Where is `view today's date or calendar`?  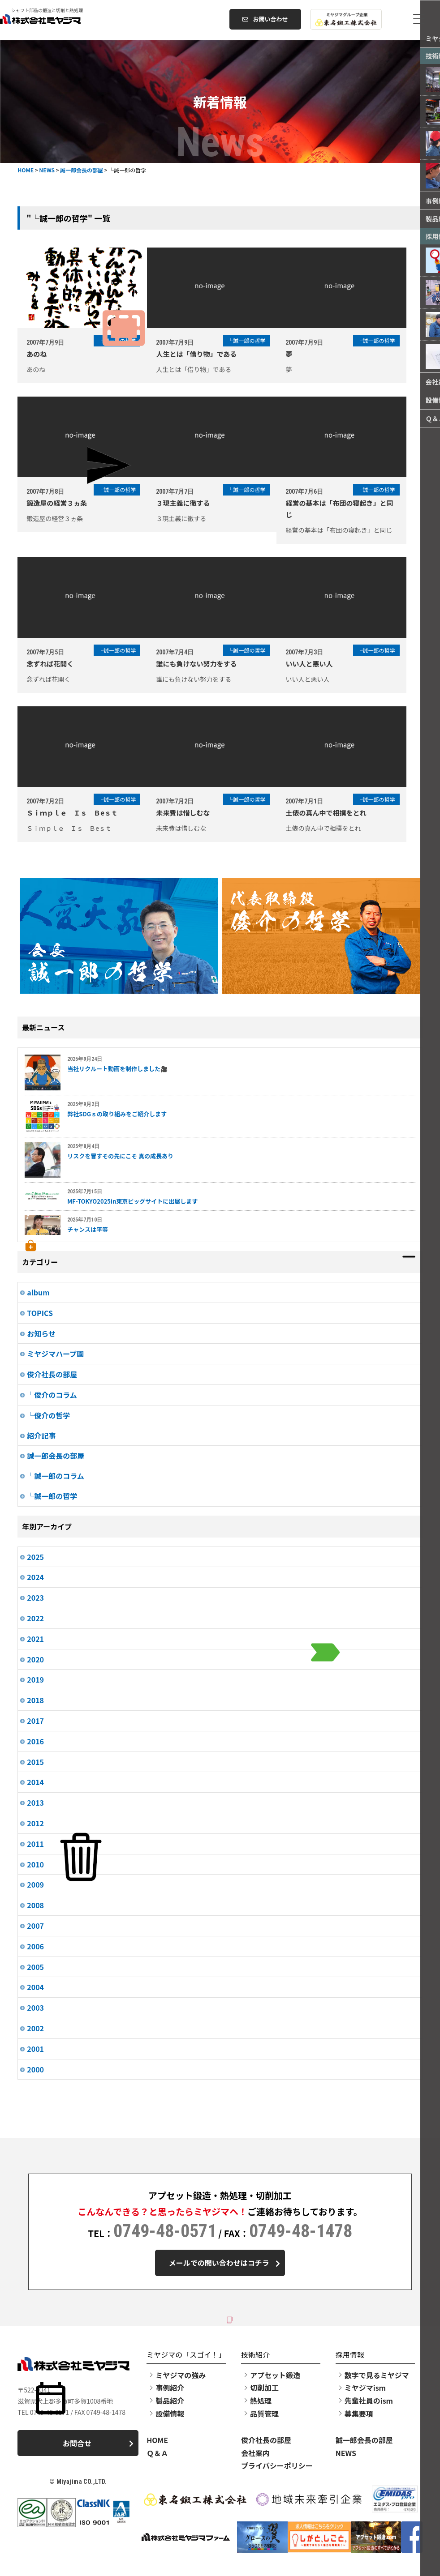 view today's date or calendar is located at coordinates (51, 2398).